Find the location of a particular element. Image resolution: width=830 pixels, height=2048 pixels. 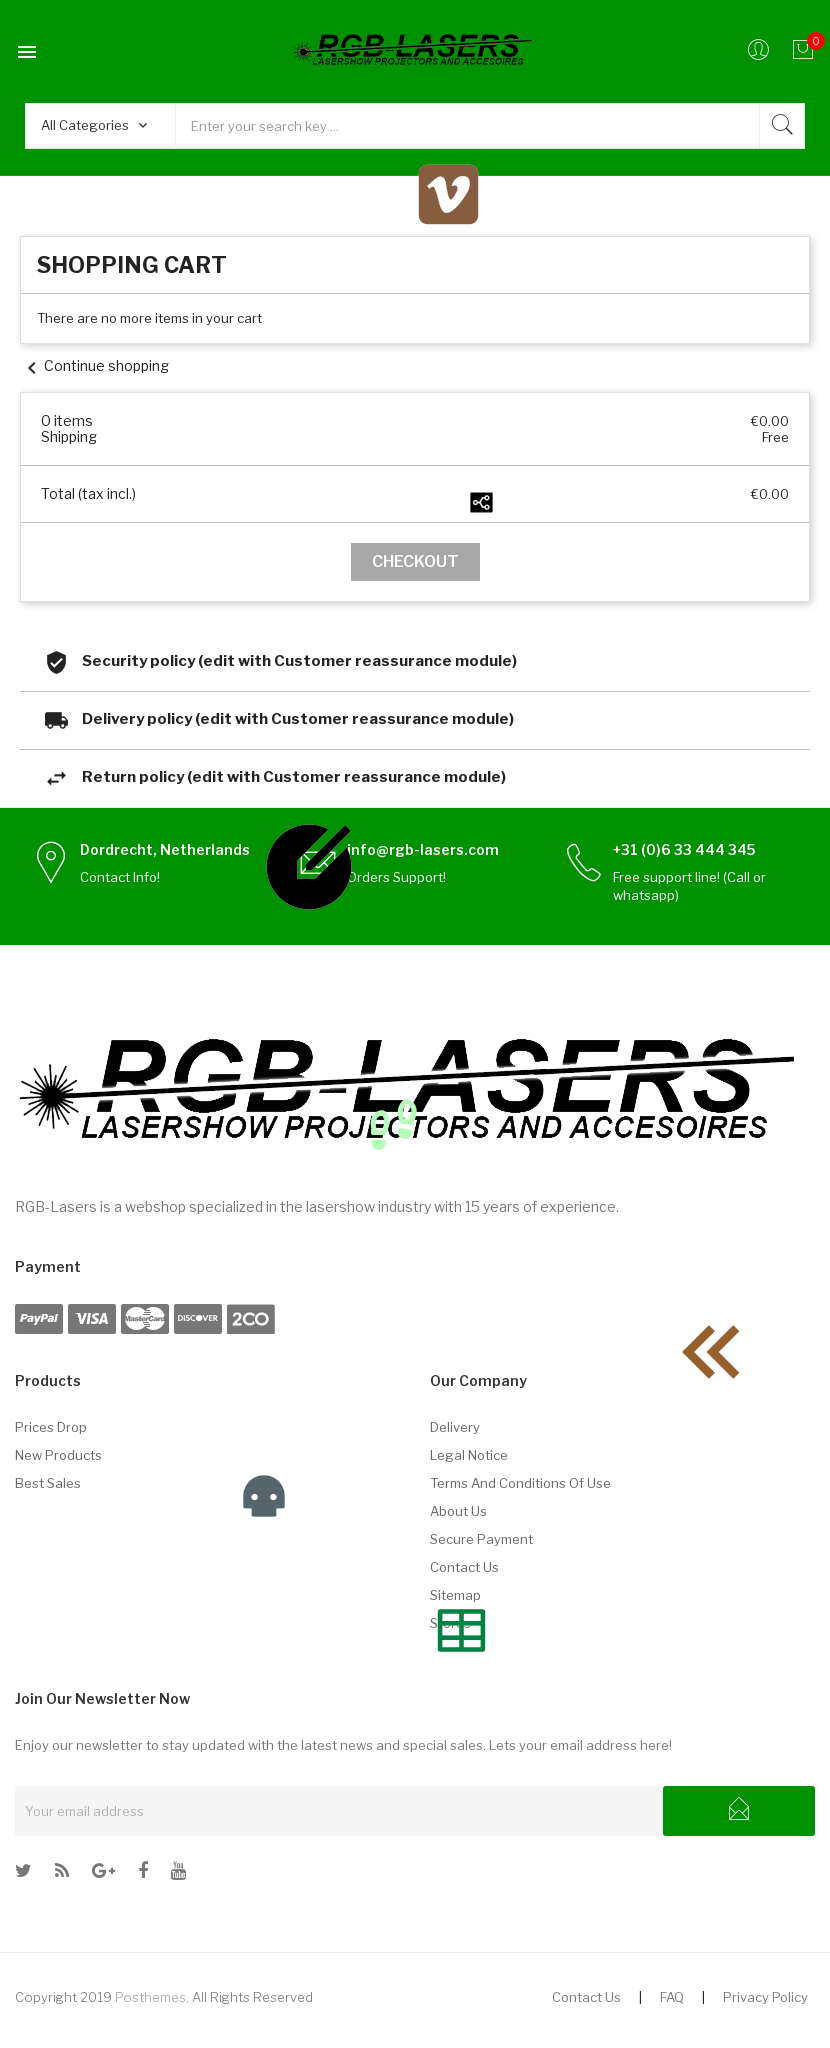

open vimeo app or website is located at coordinates (448, 194).